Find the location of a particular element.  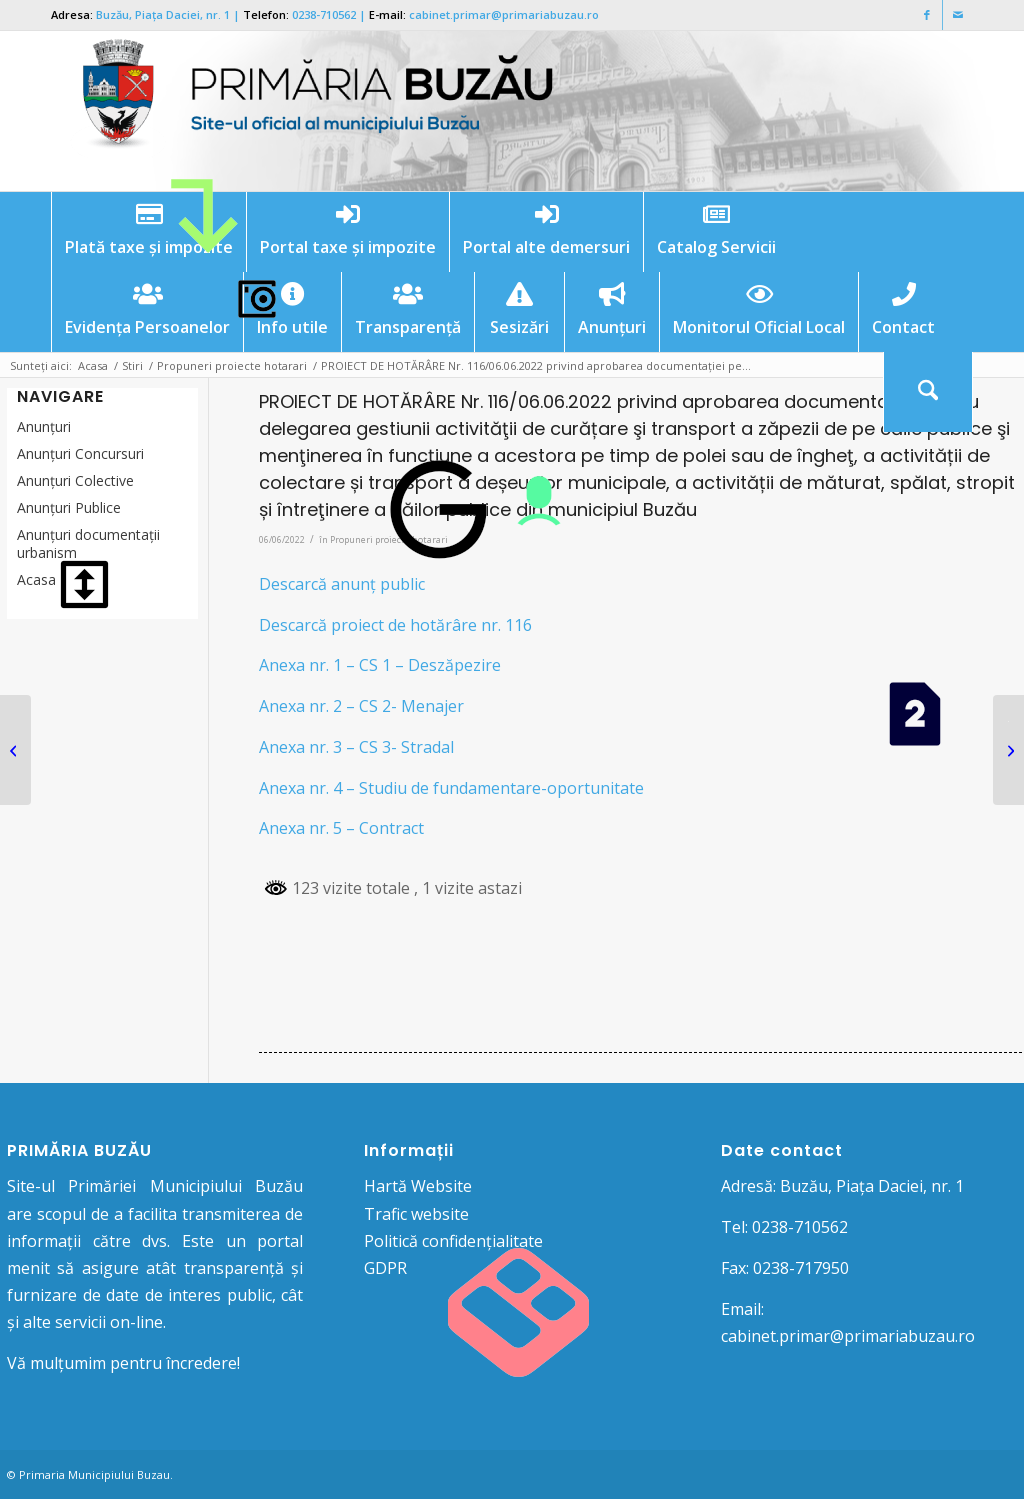

flip content vertically is located at coordinates (84, 584).